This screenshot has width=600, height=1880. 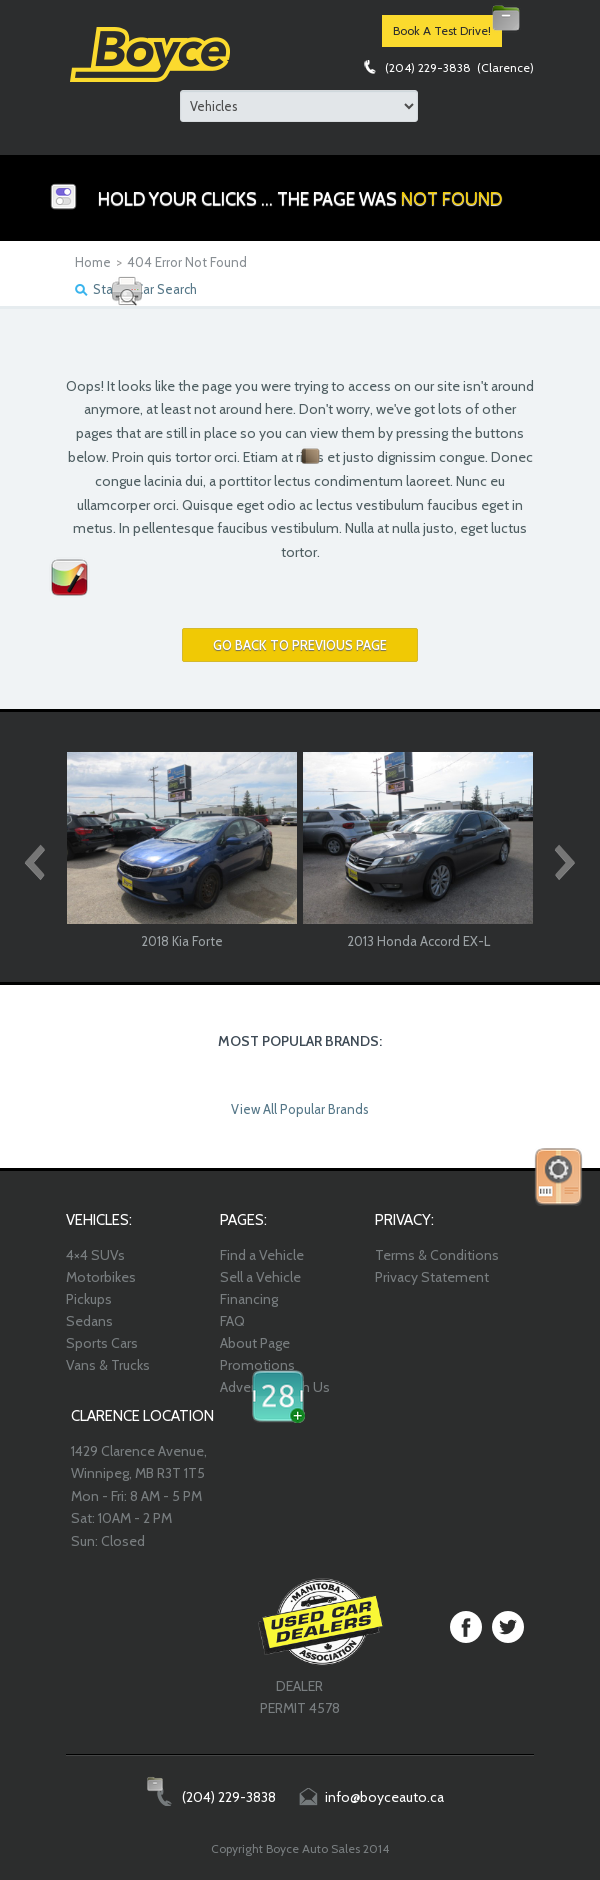 I want to click on create a new calendar appointment, so click(x=278, y=1396).